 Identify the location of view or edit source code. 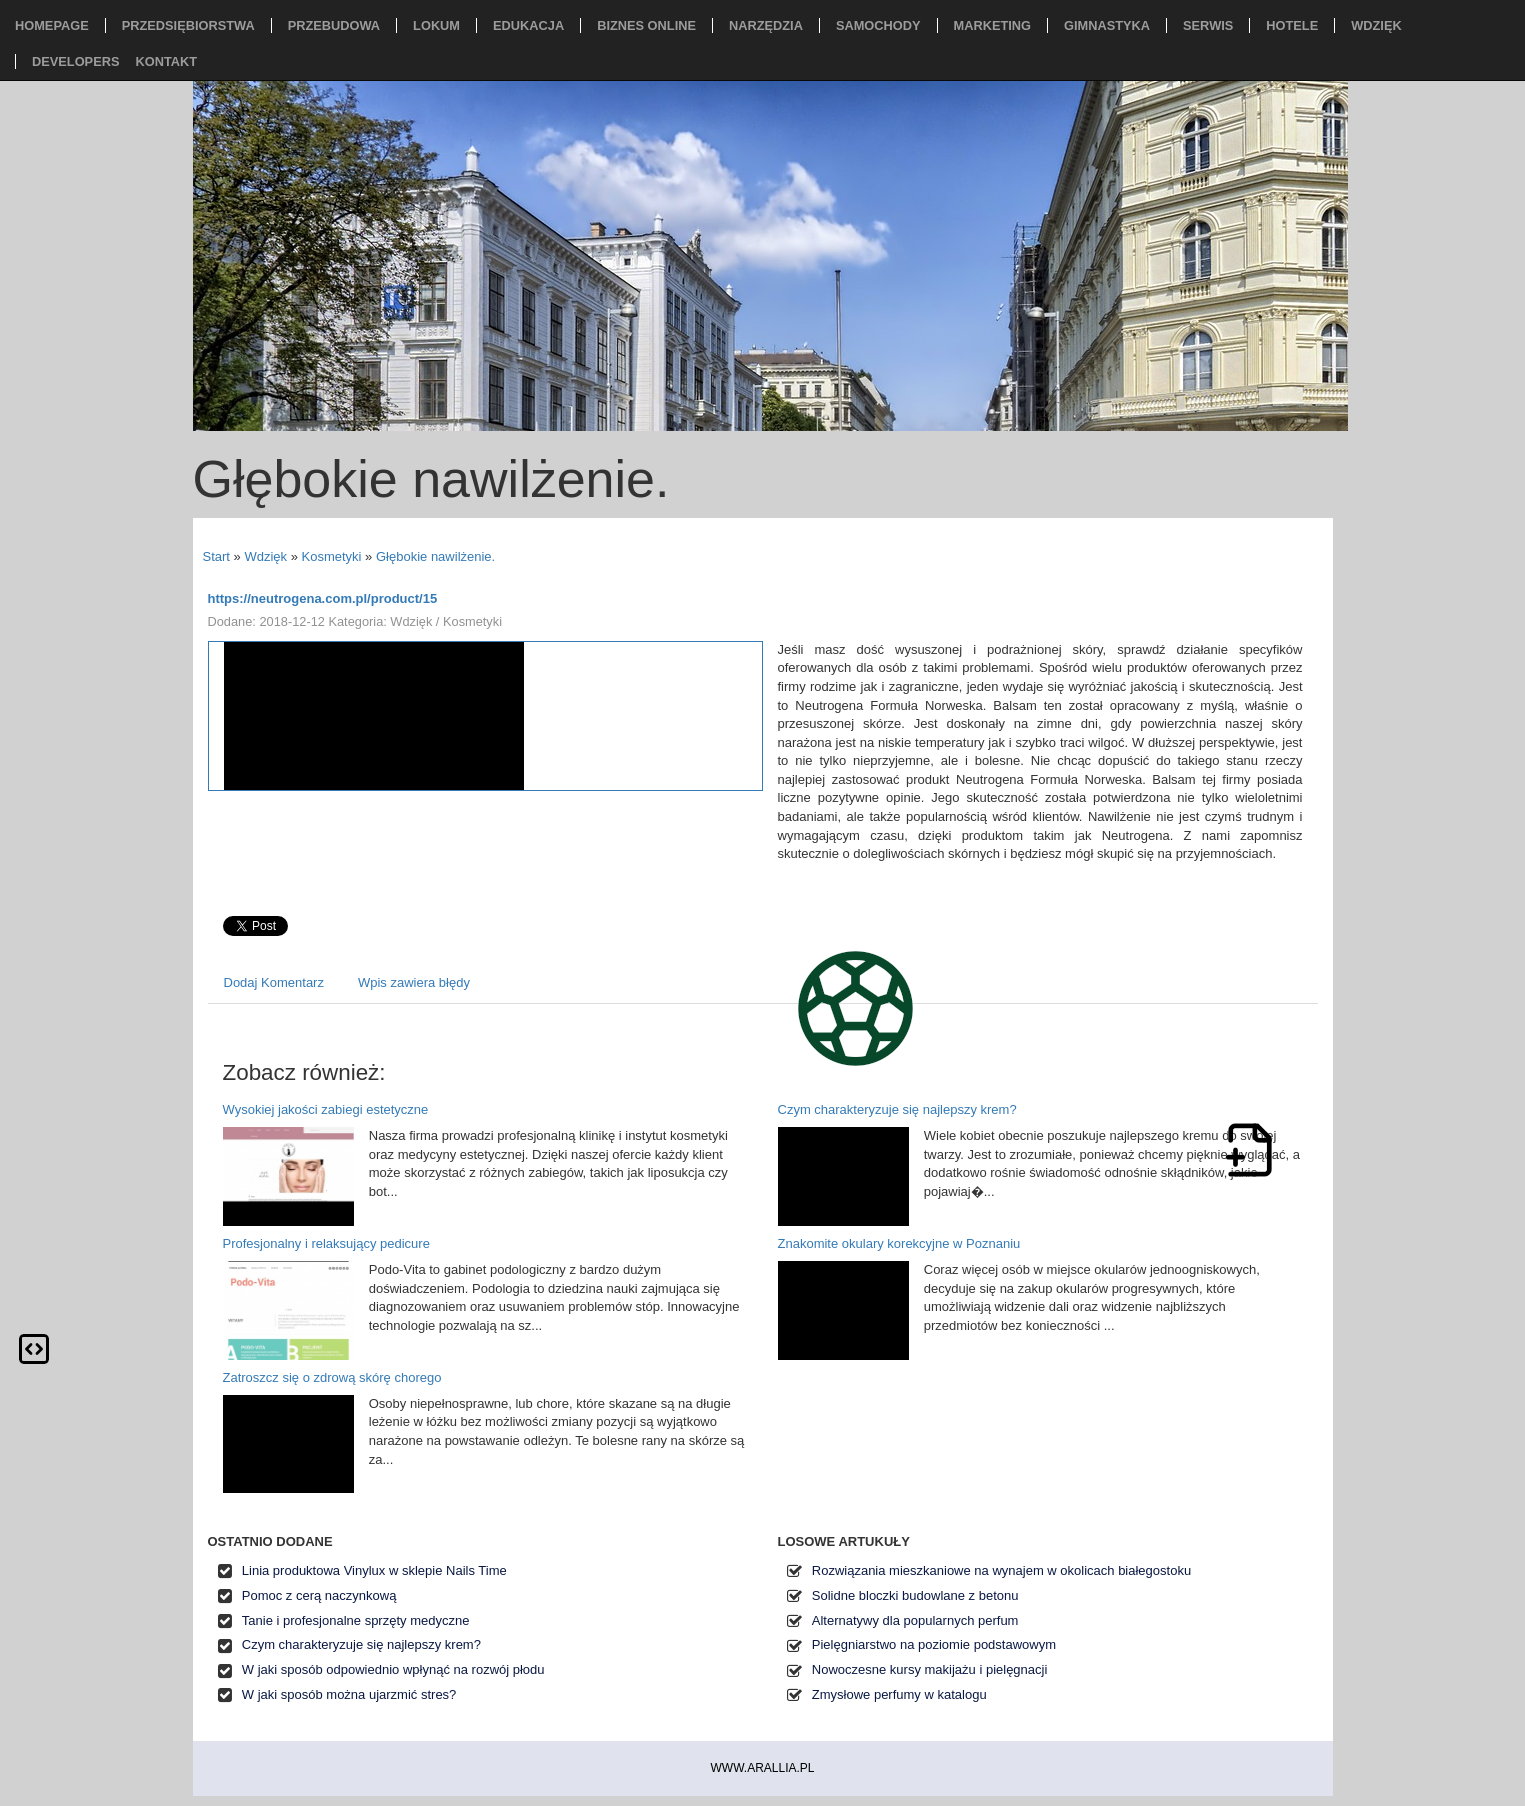
(34, 1349).